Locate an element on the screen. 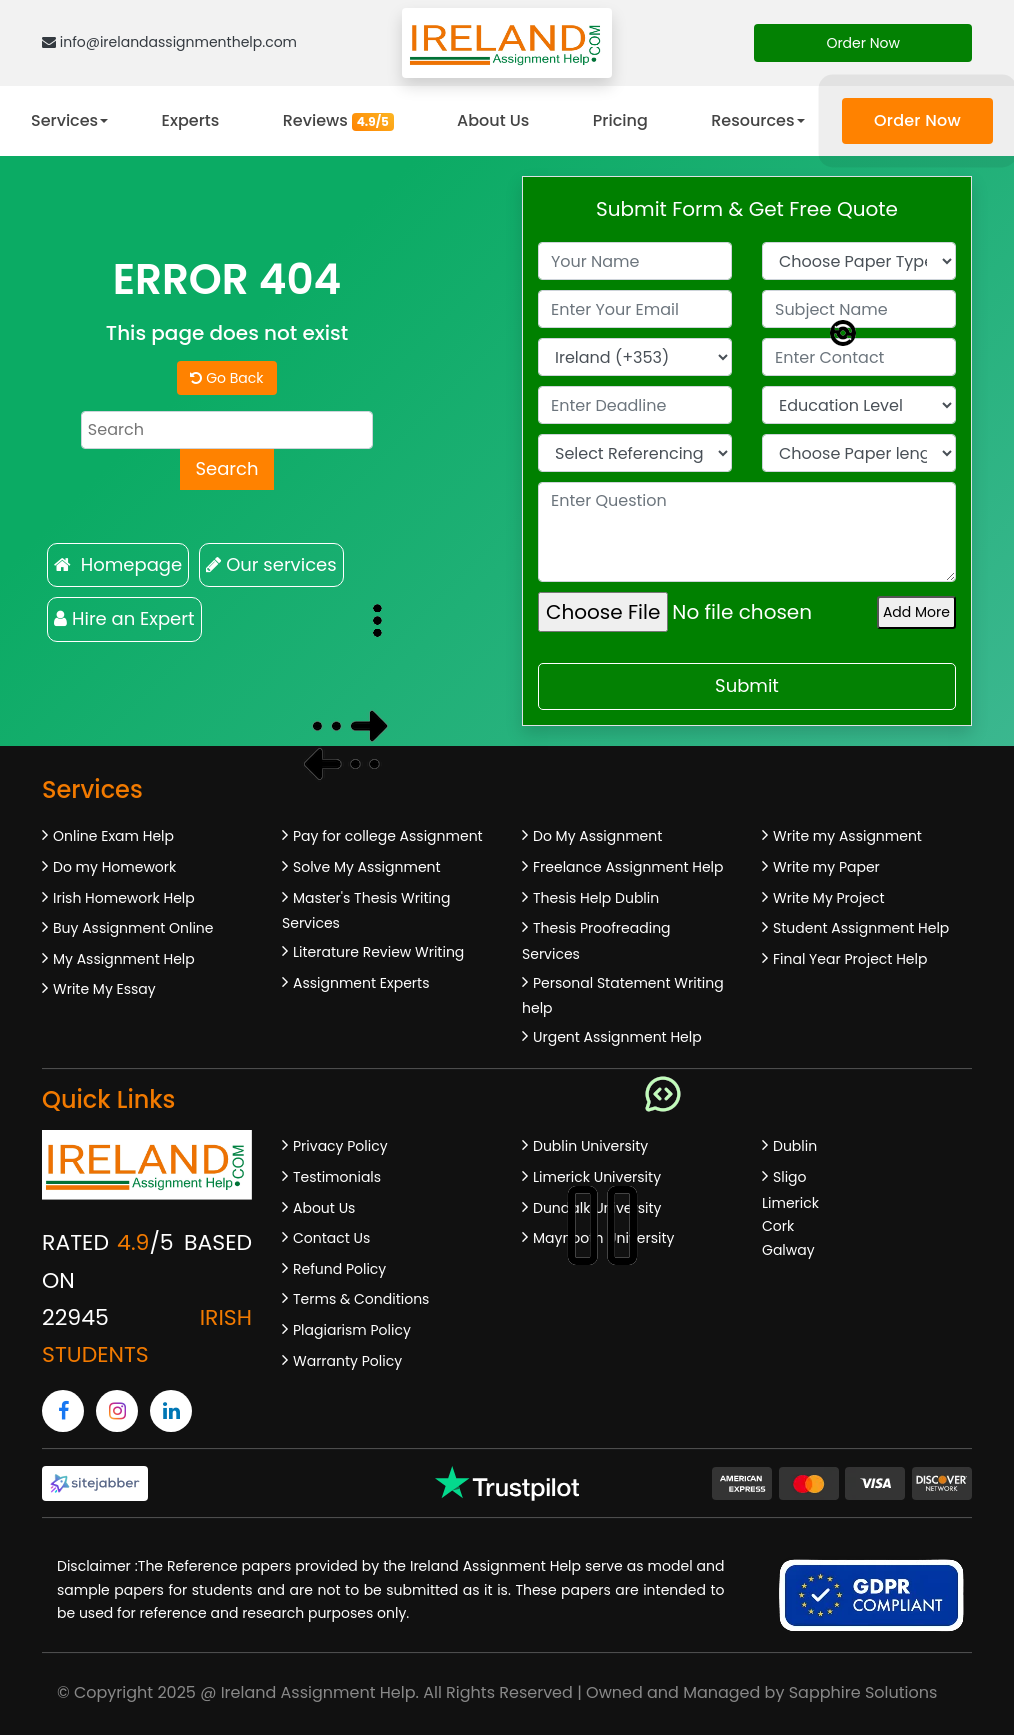 This screenshot has height=1735, width=1014. view multiple stops on a route is located at coordinates (346, 745).